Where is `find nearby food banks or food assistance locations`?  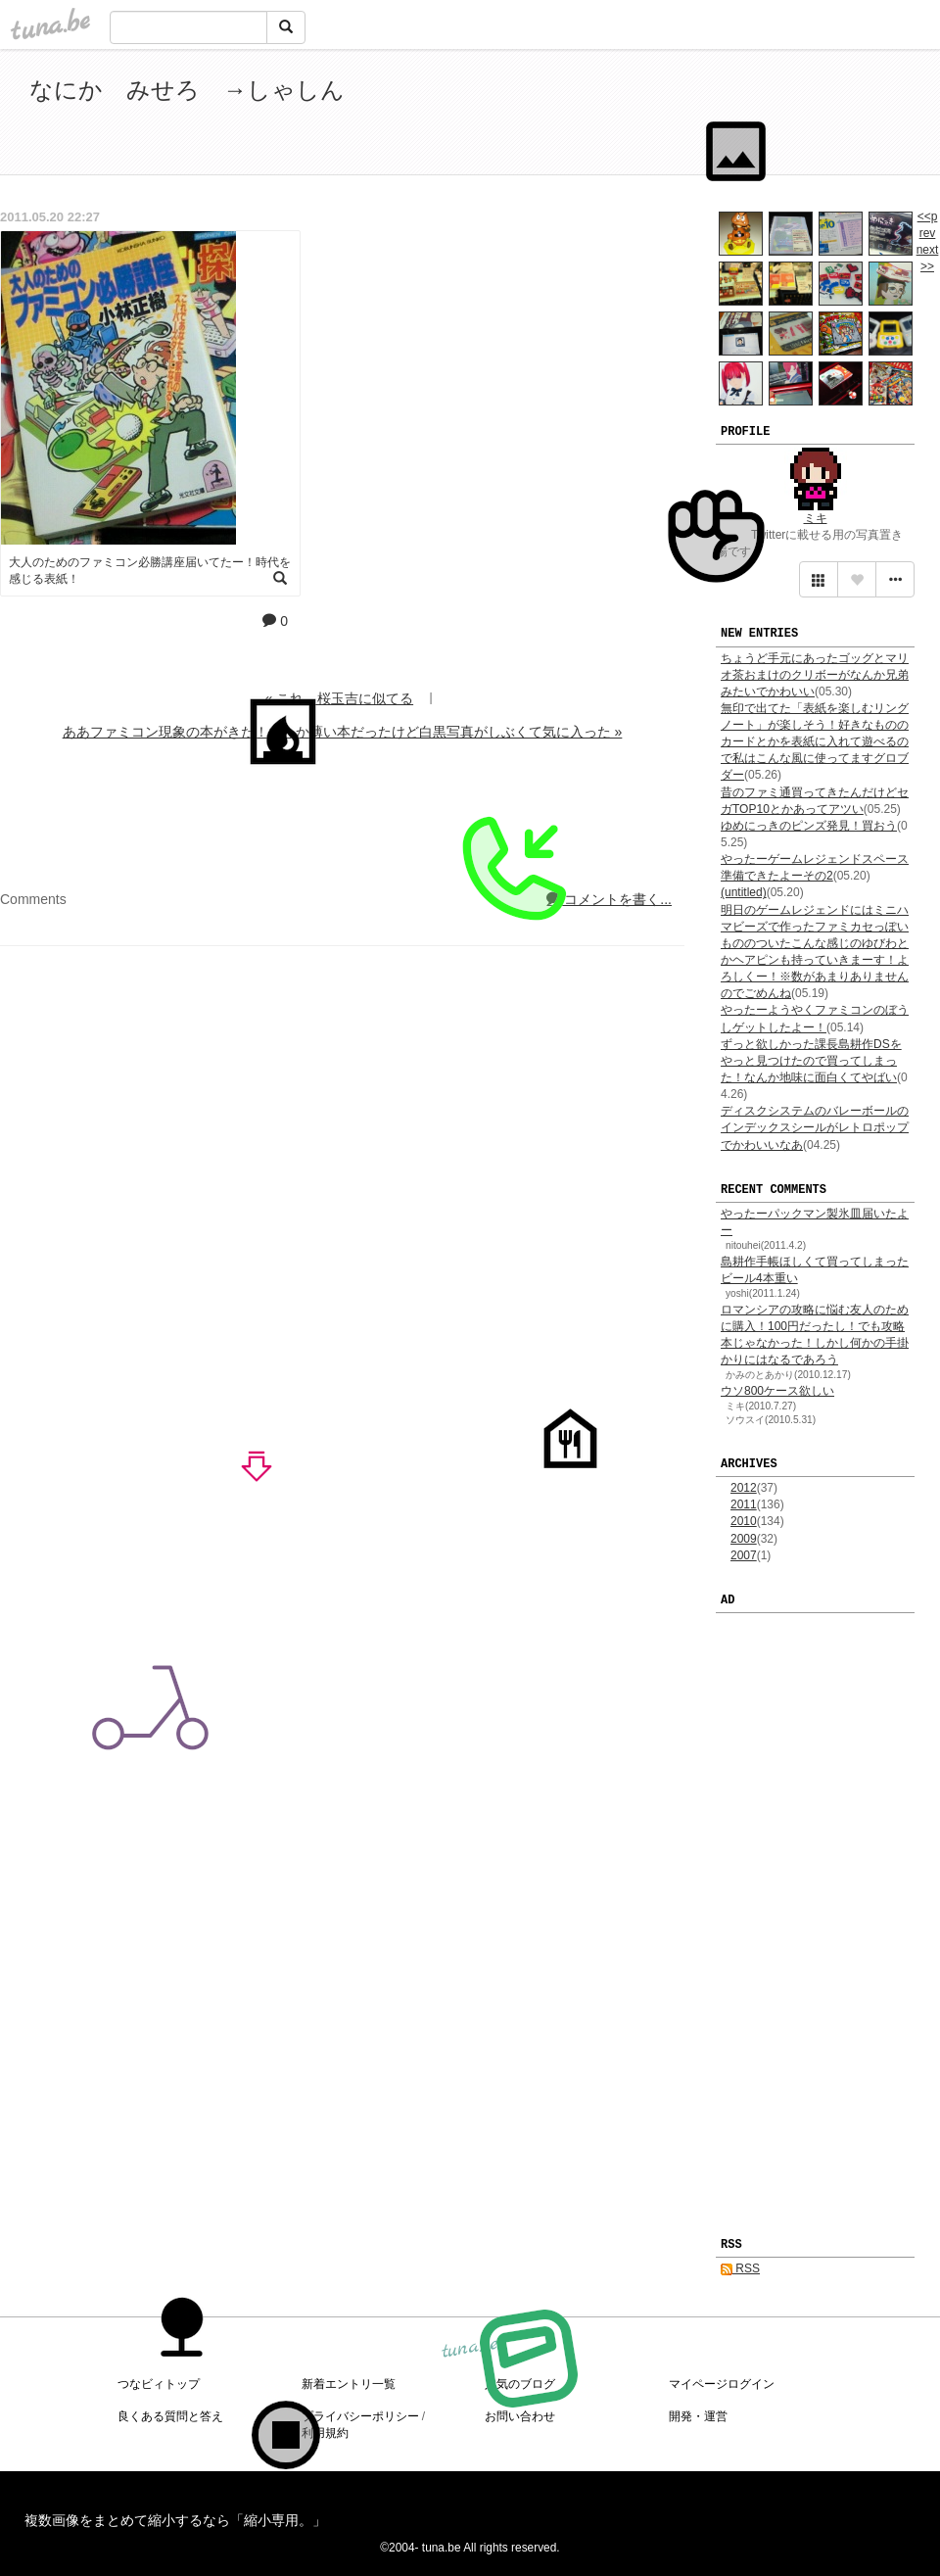 find nearby food banks or food assistance locations is located at coordinates (570, 1438).